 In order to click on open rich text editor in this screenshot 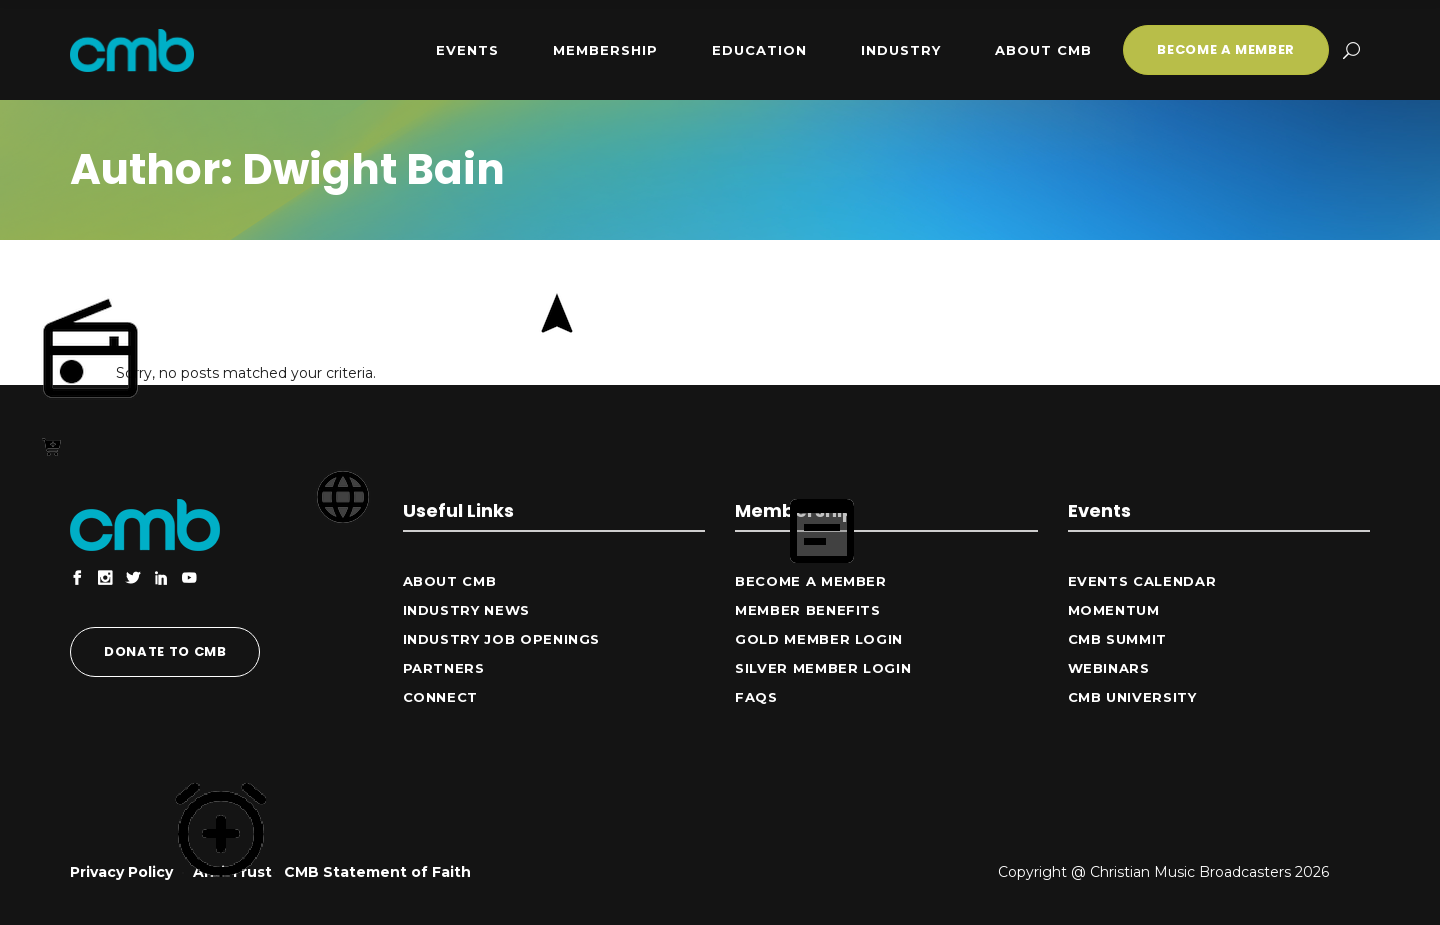, I will do `click(822, 531)`.